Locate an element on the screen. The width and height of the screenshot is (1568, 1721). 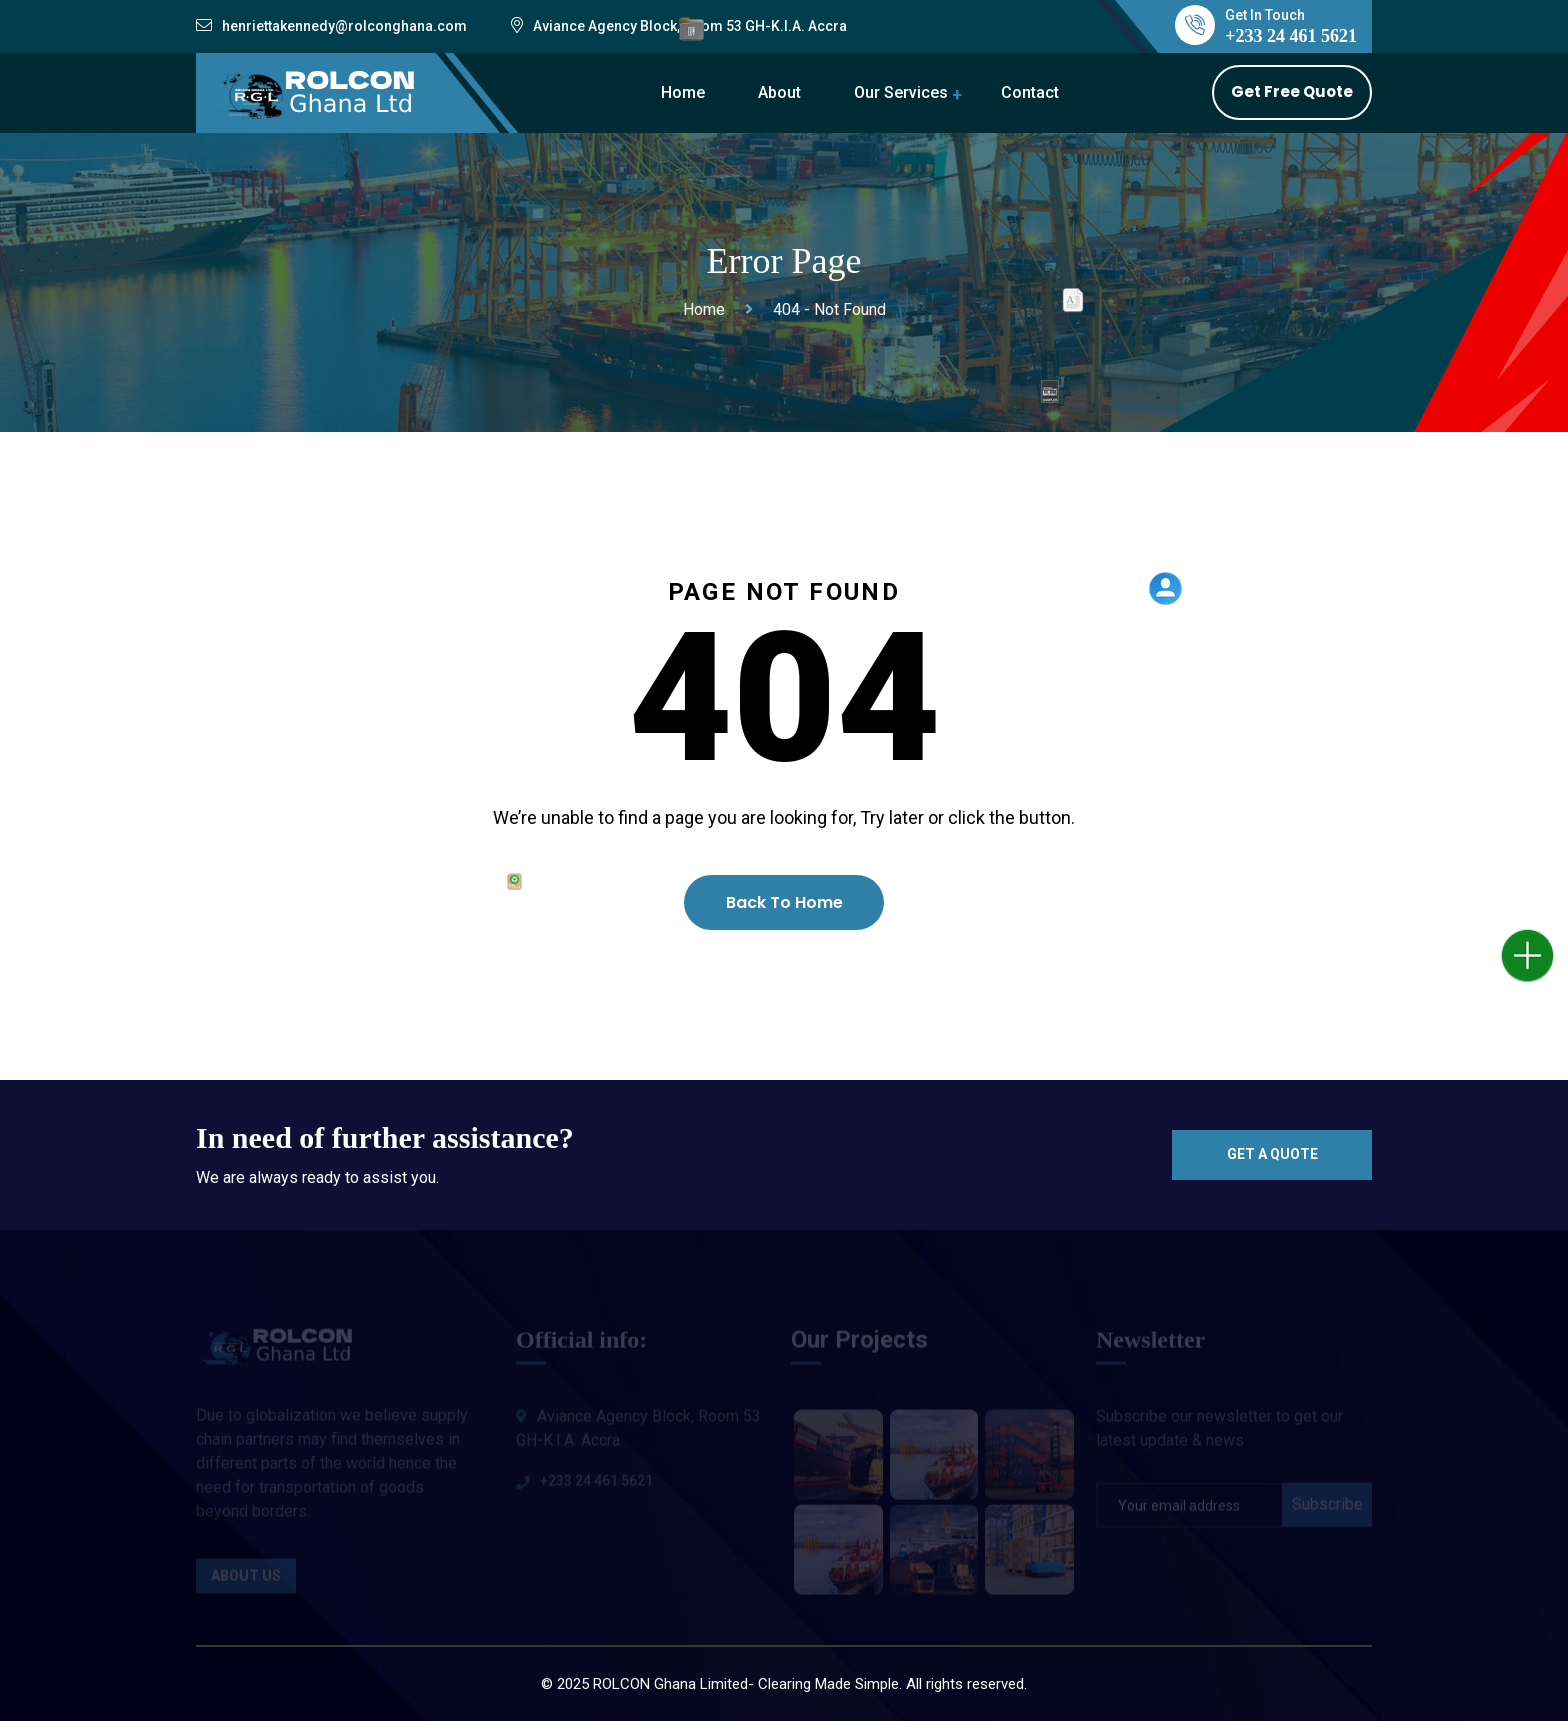
view user profile information is located at coordinates (1165, 588).